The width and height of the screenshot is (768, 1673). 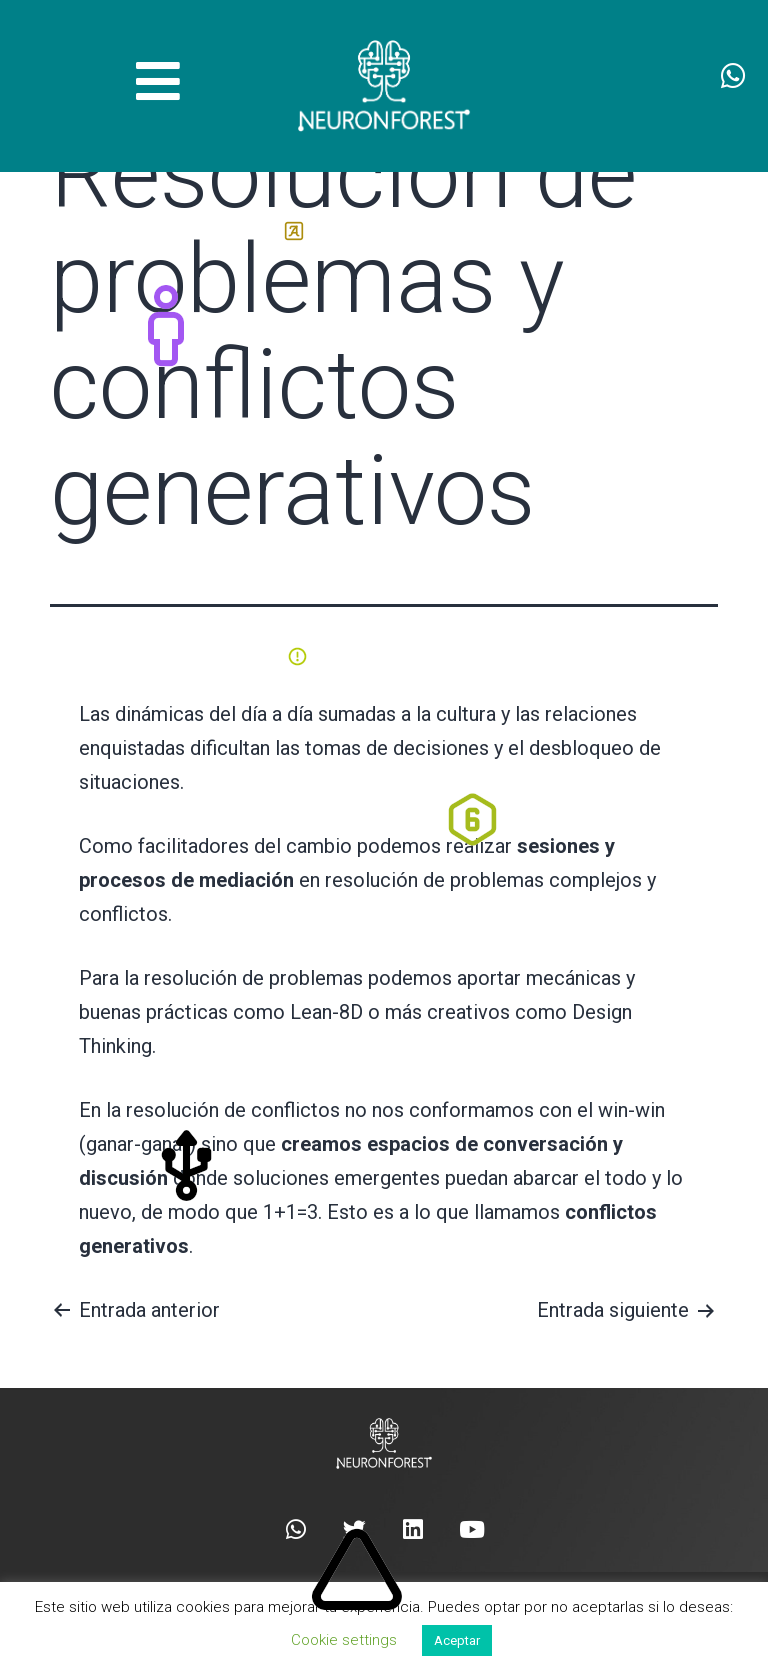 What do you see at coordinates (297, 656) in the screenshot?
I see `indicates a warning or alert state` at bounding box center [297, 656].